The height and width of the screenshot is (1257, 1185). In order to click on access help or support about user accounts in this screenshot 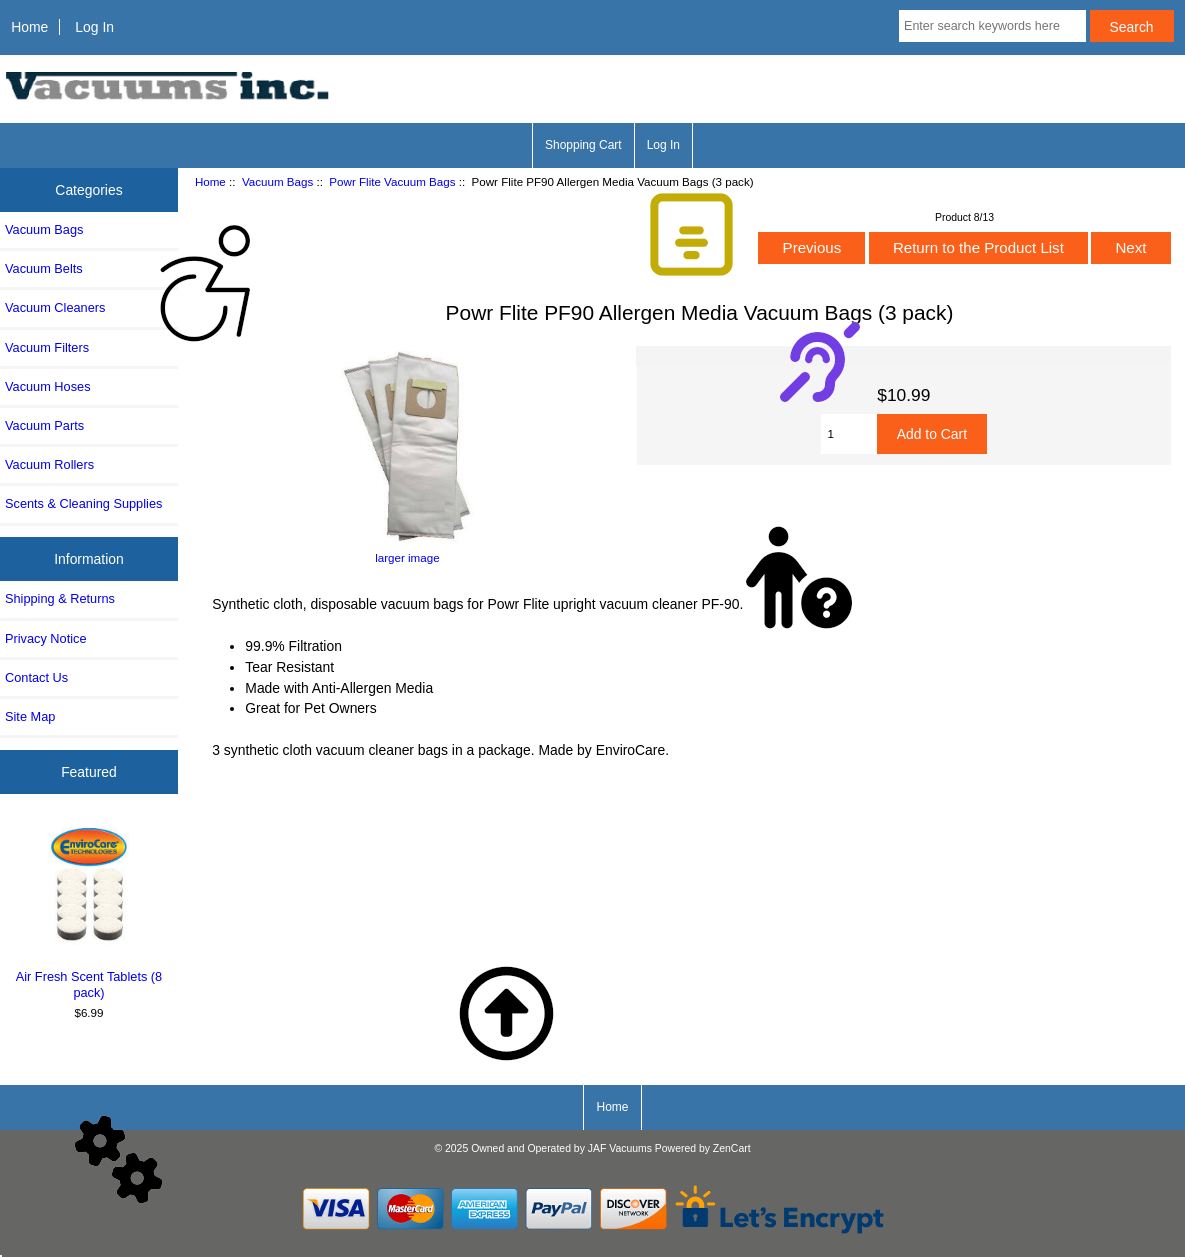, I will do `click(795, 577)`.